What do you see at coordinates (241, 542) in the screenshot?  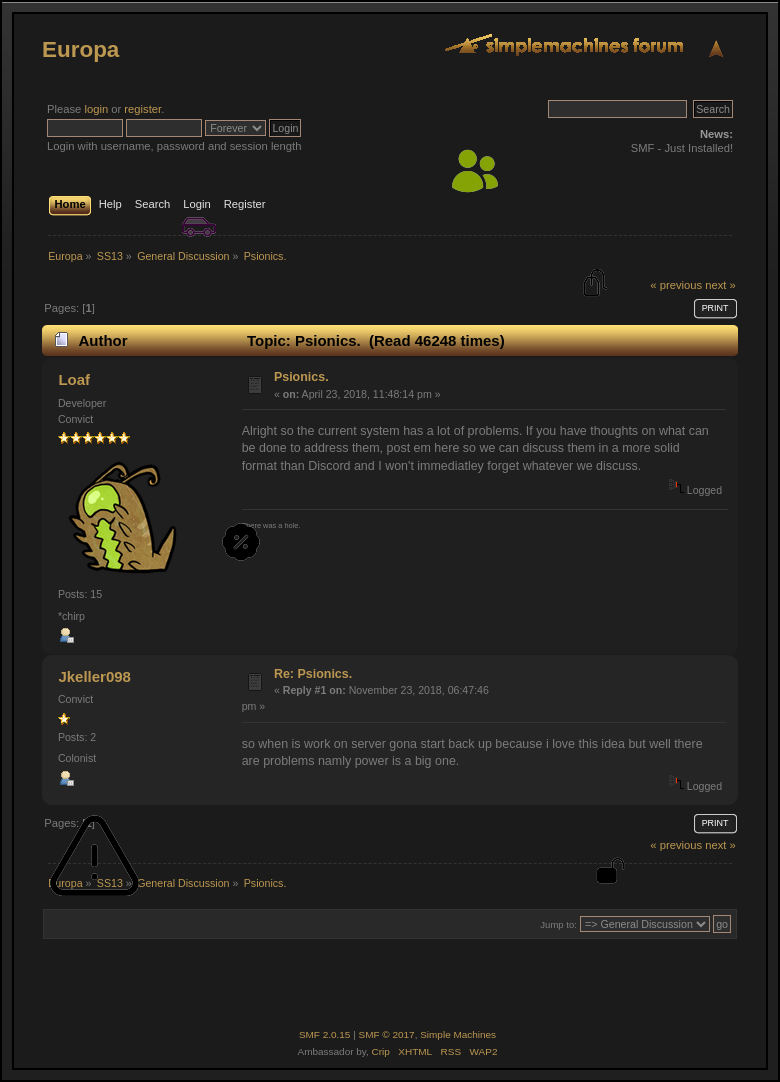 I see `view available discounts or promotions` at bounding box center [241, 542].